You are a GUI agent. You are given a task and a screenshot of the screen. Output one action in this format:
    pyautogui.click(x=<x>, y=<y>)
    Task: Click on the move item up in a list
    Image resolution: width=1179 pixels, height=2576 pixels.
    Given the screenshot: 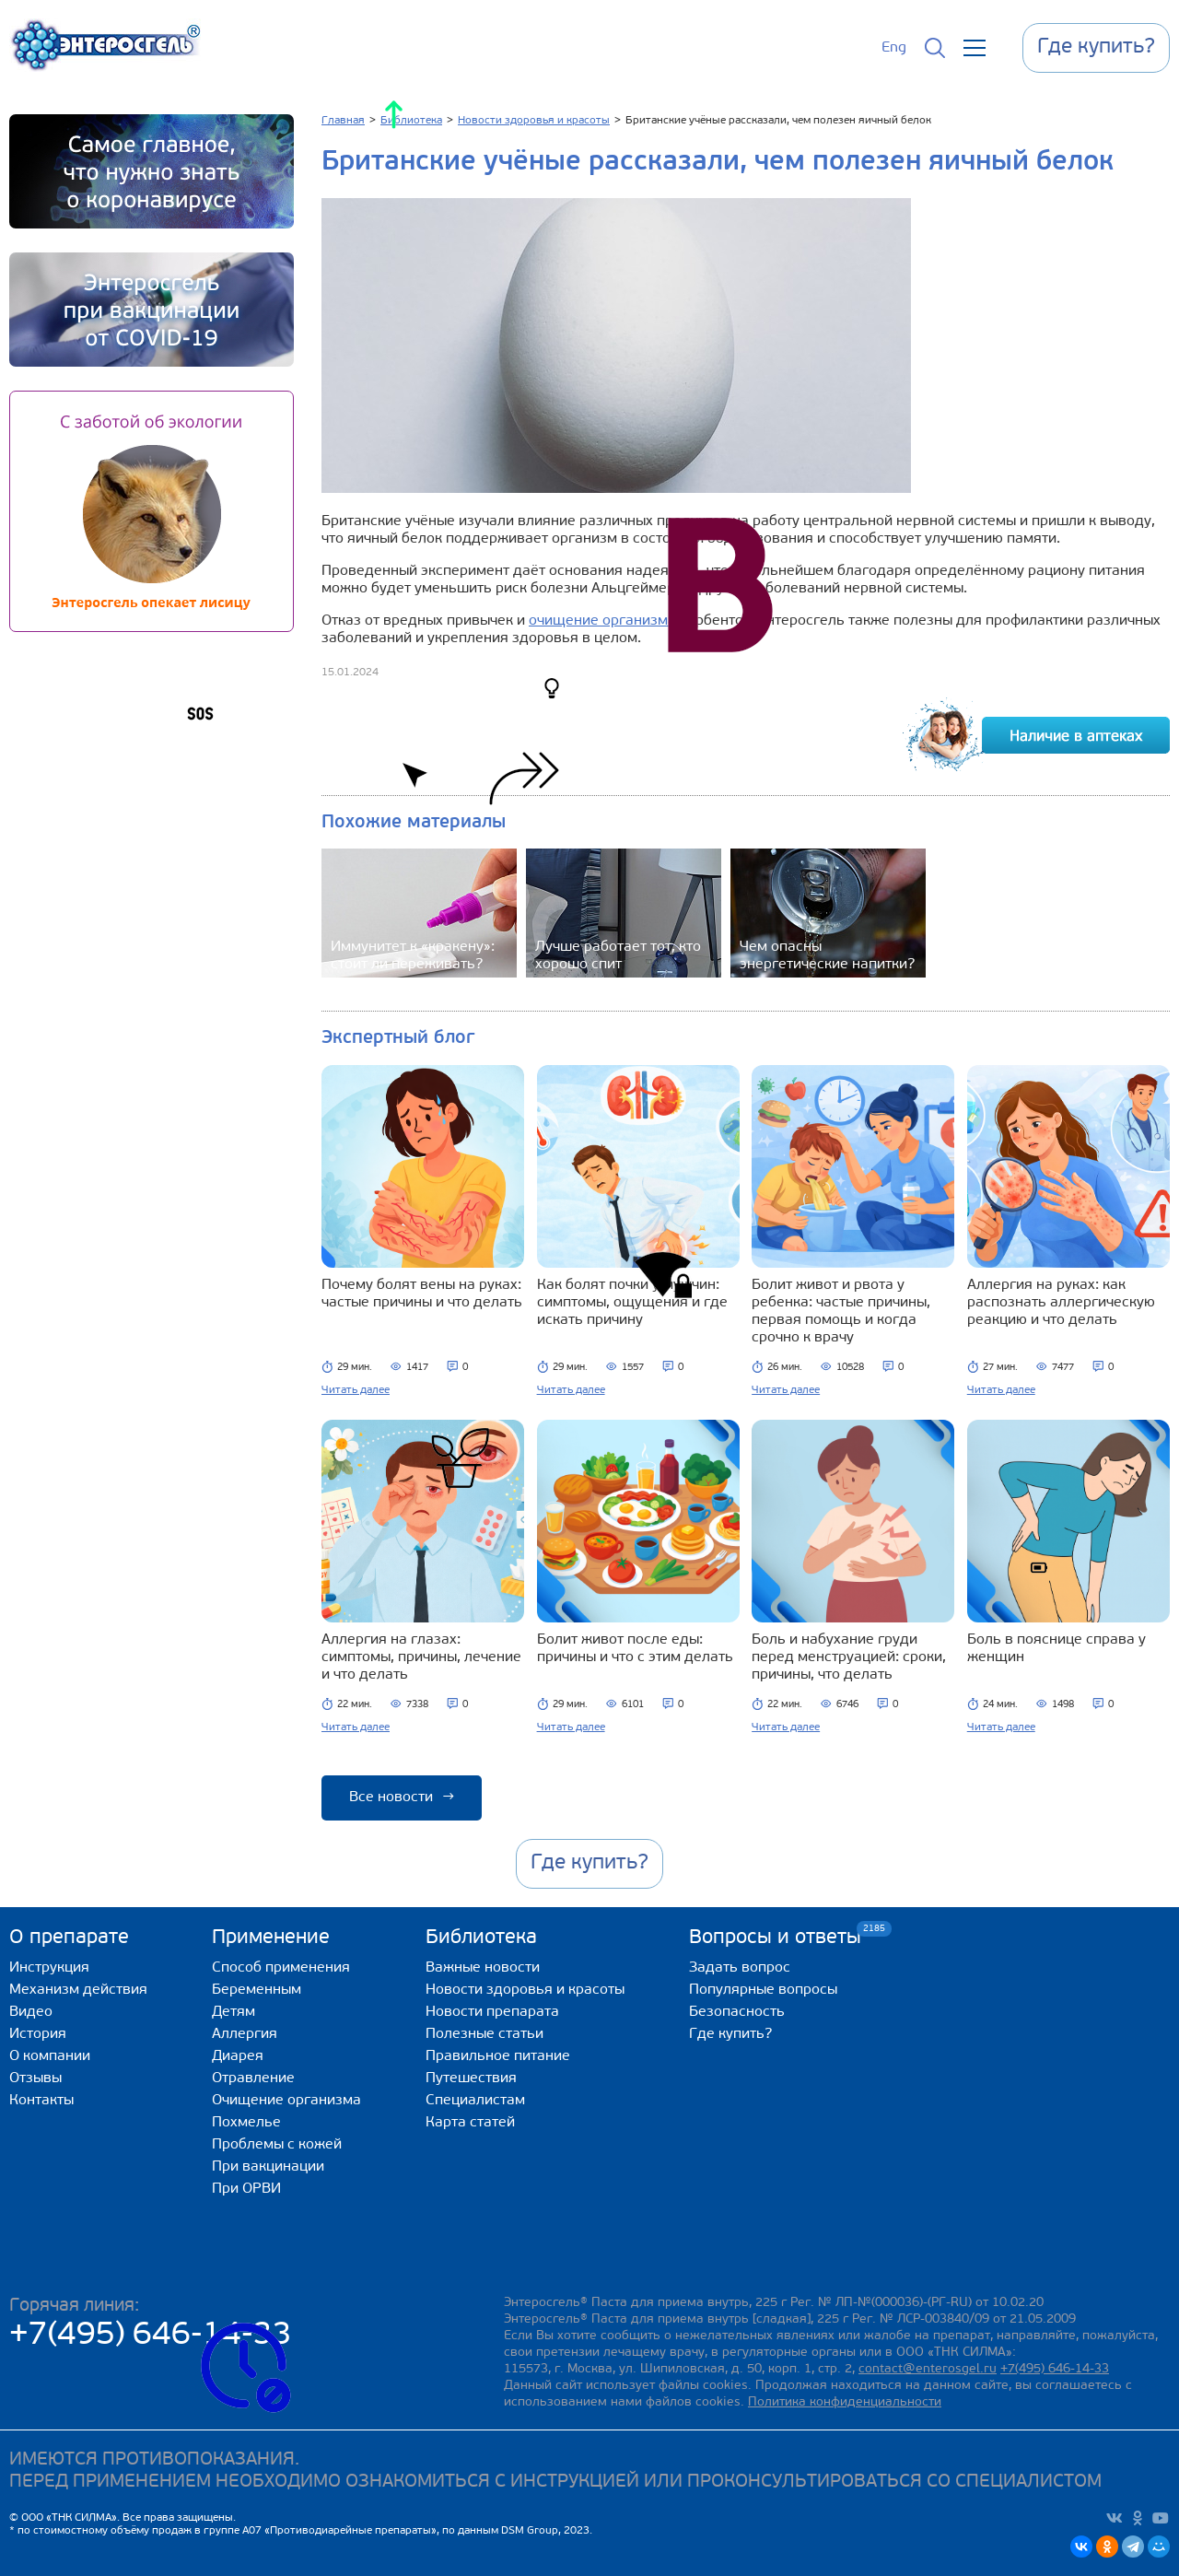 What is the action you would take?
    pyautogui.click(x=393, y=114)
    